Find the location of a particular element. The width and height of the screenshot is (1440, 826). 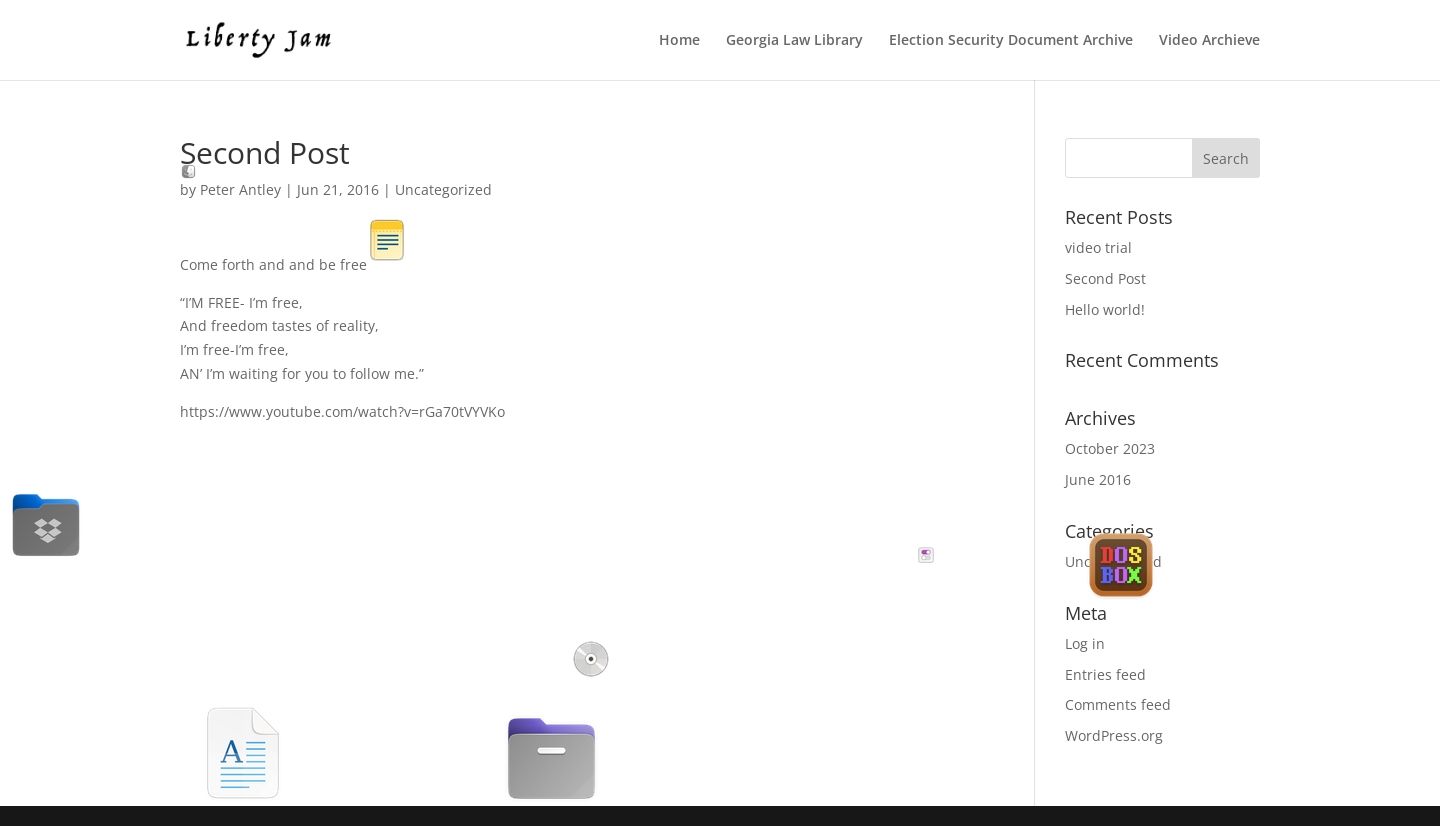

open the notes application is located at coordinates (387, 240).